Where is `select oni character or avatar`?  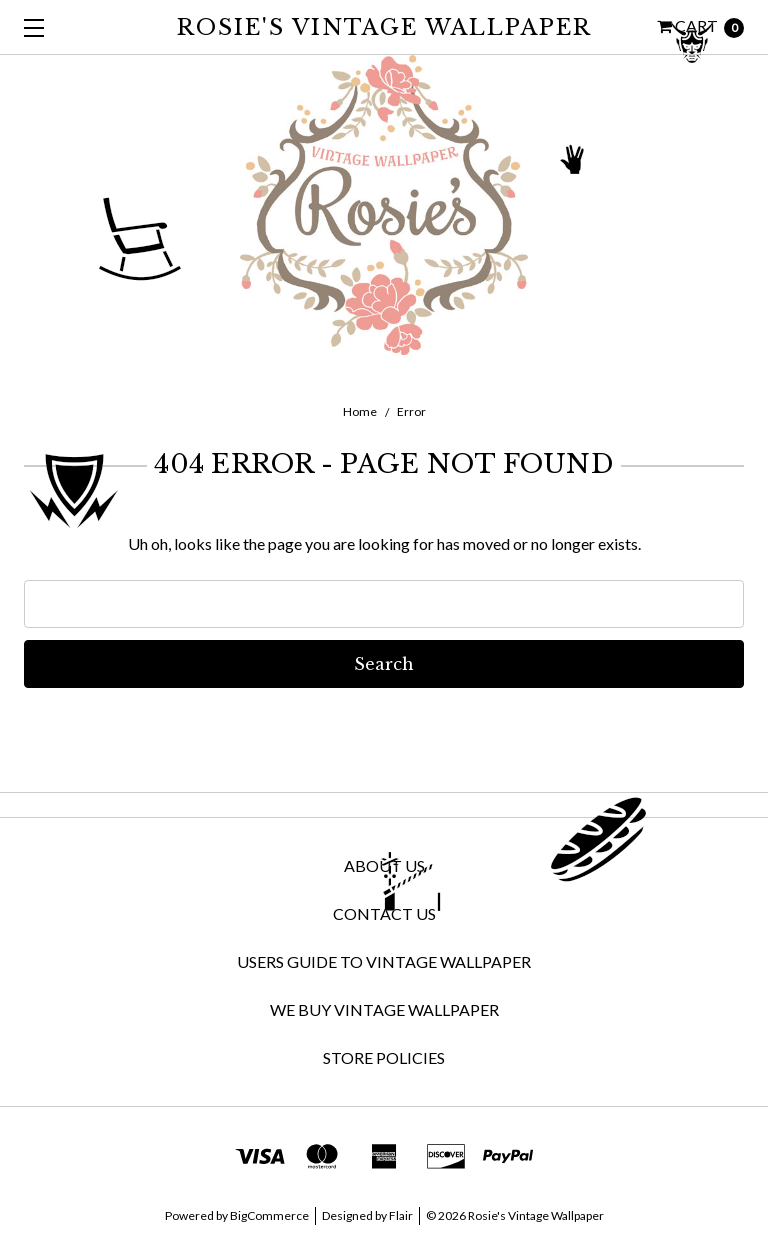 select oni character or avatar is located at coordinates (692, 42).